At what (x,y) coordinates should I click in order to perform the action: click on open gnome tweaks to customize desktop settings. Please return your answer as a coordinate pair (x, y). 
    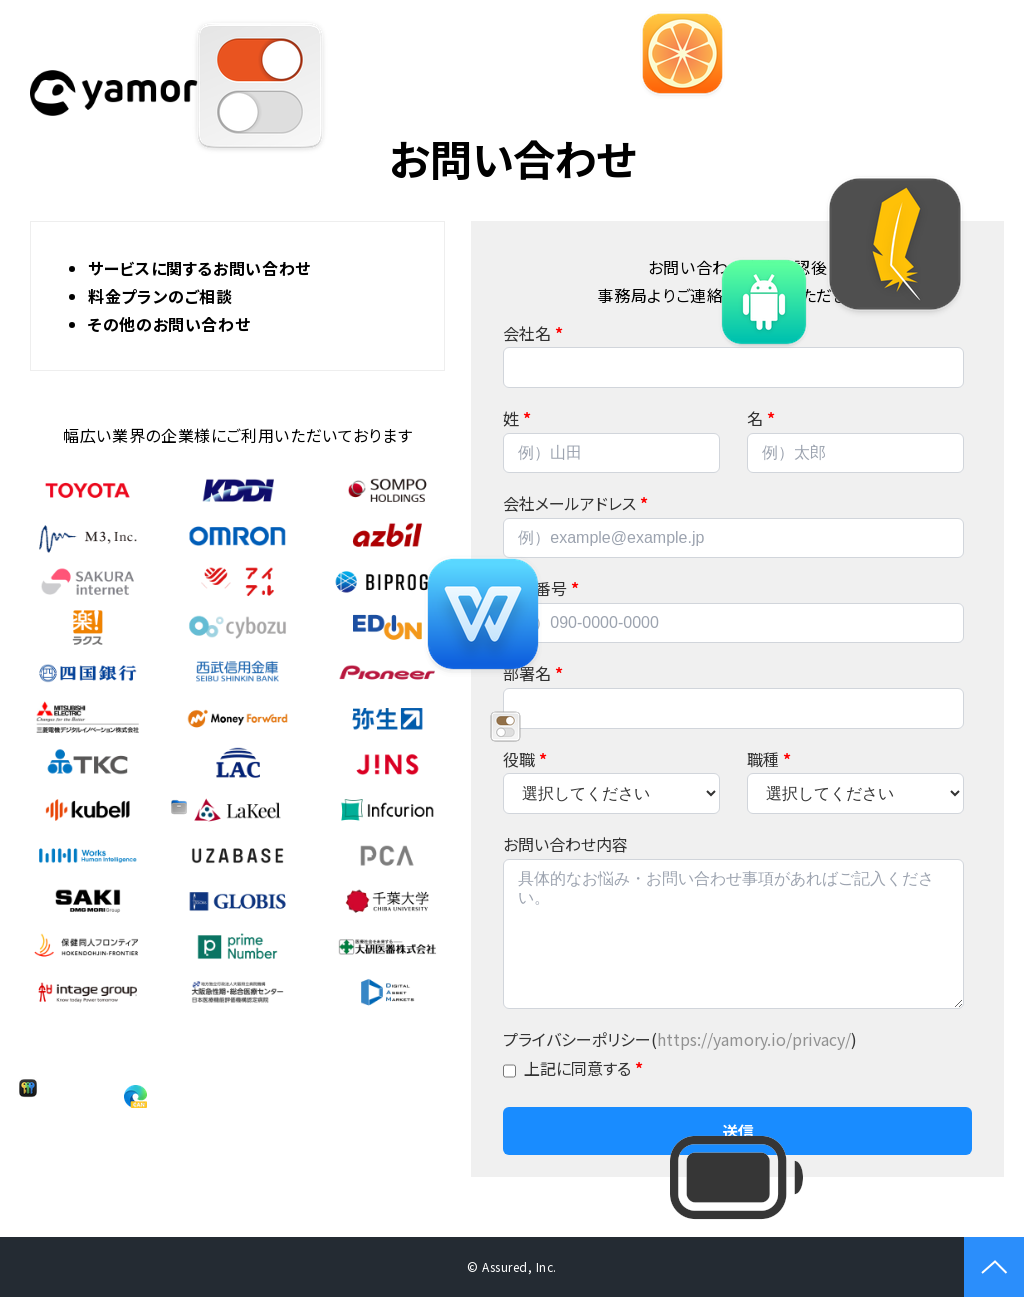
    Looking at the image, I should click on (260, 86).